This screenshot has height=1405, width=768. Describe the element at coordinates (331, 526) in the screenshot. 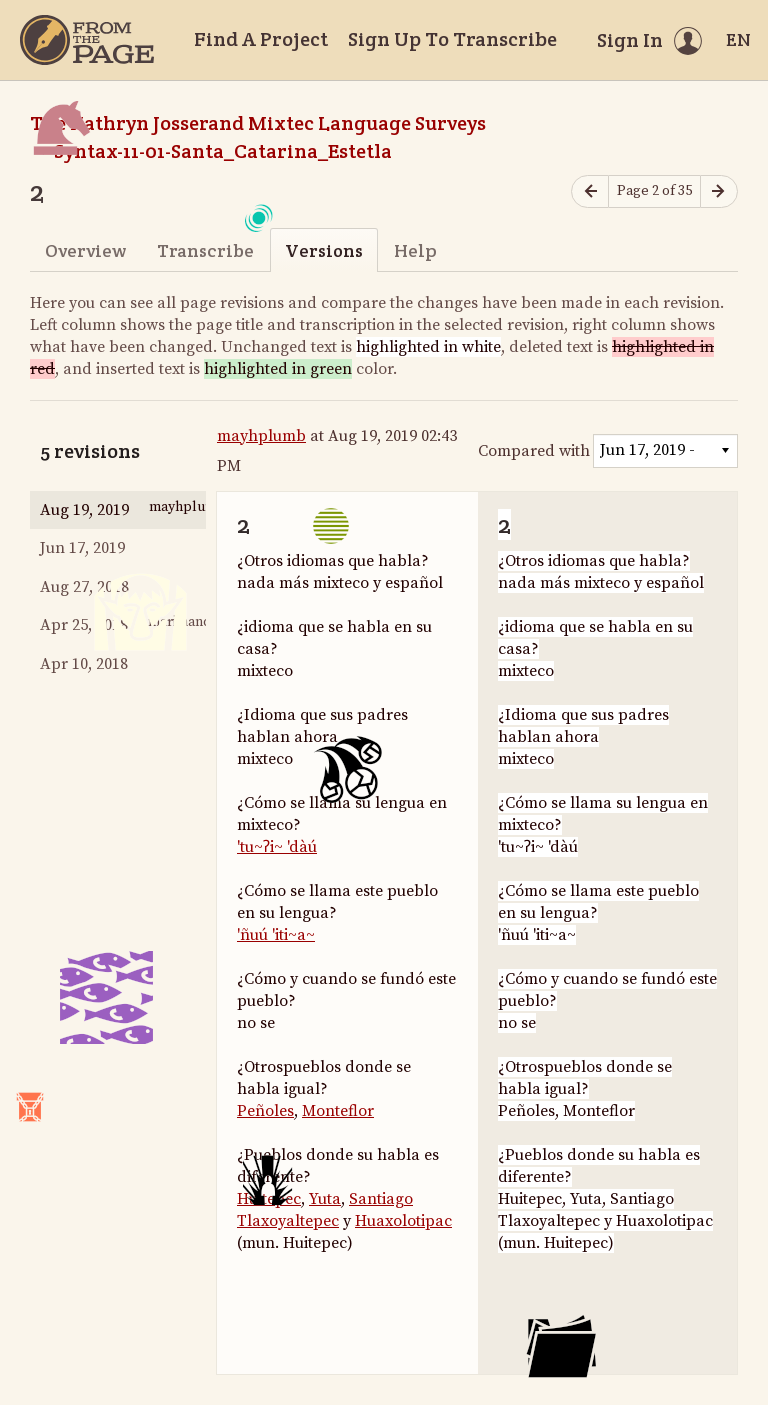

I see `represents a holographic or 3D display element` at that location.